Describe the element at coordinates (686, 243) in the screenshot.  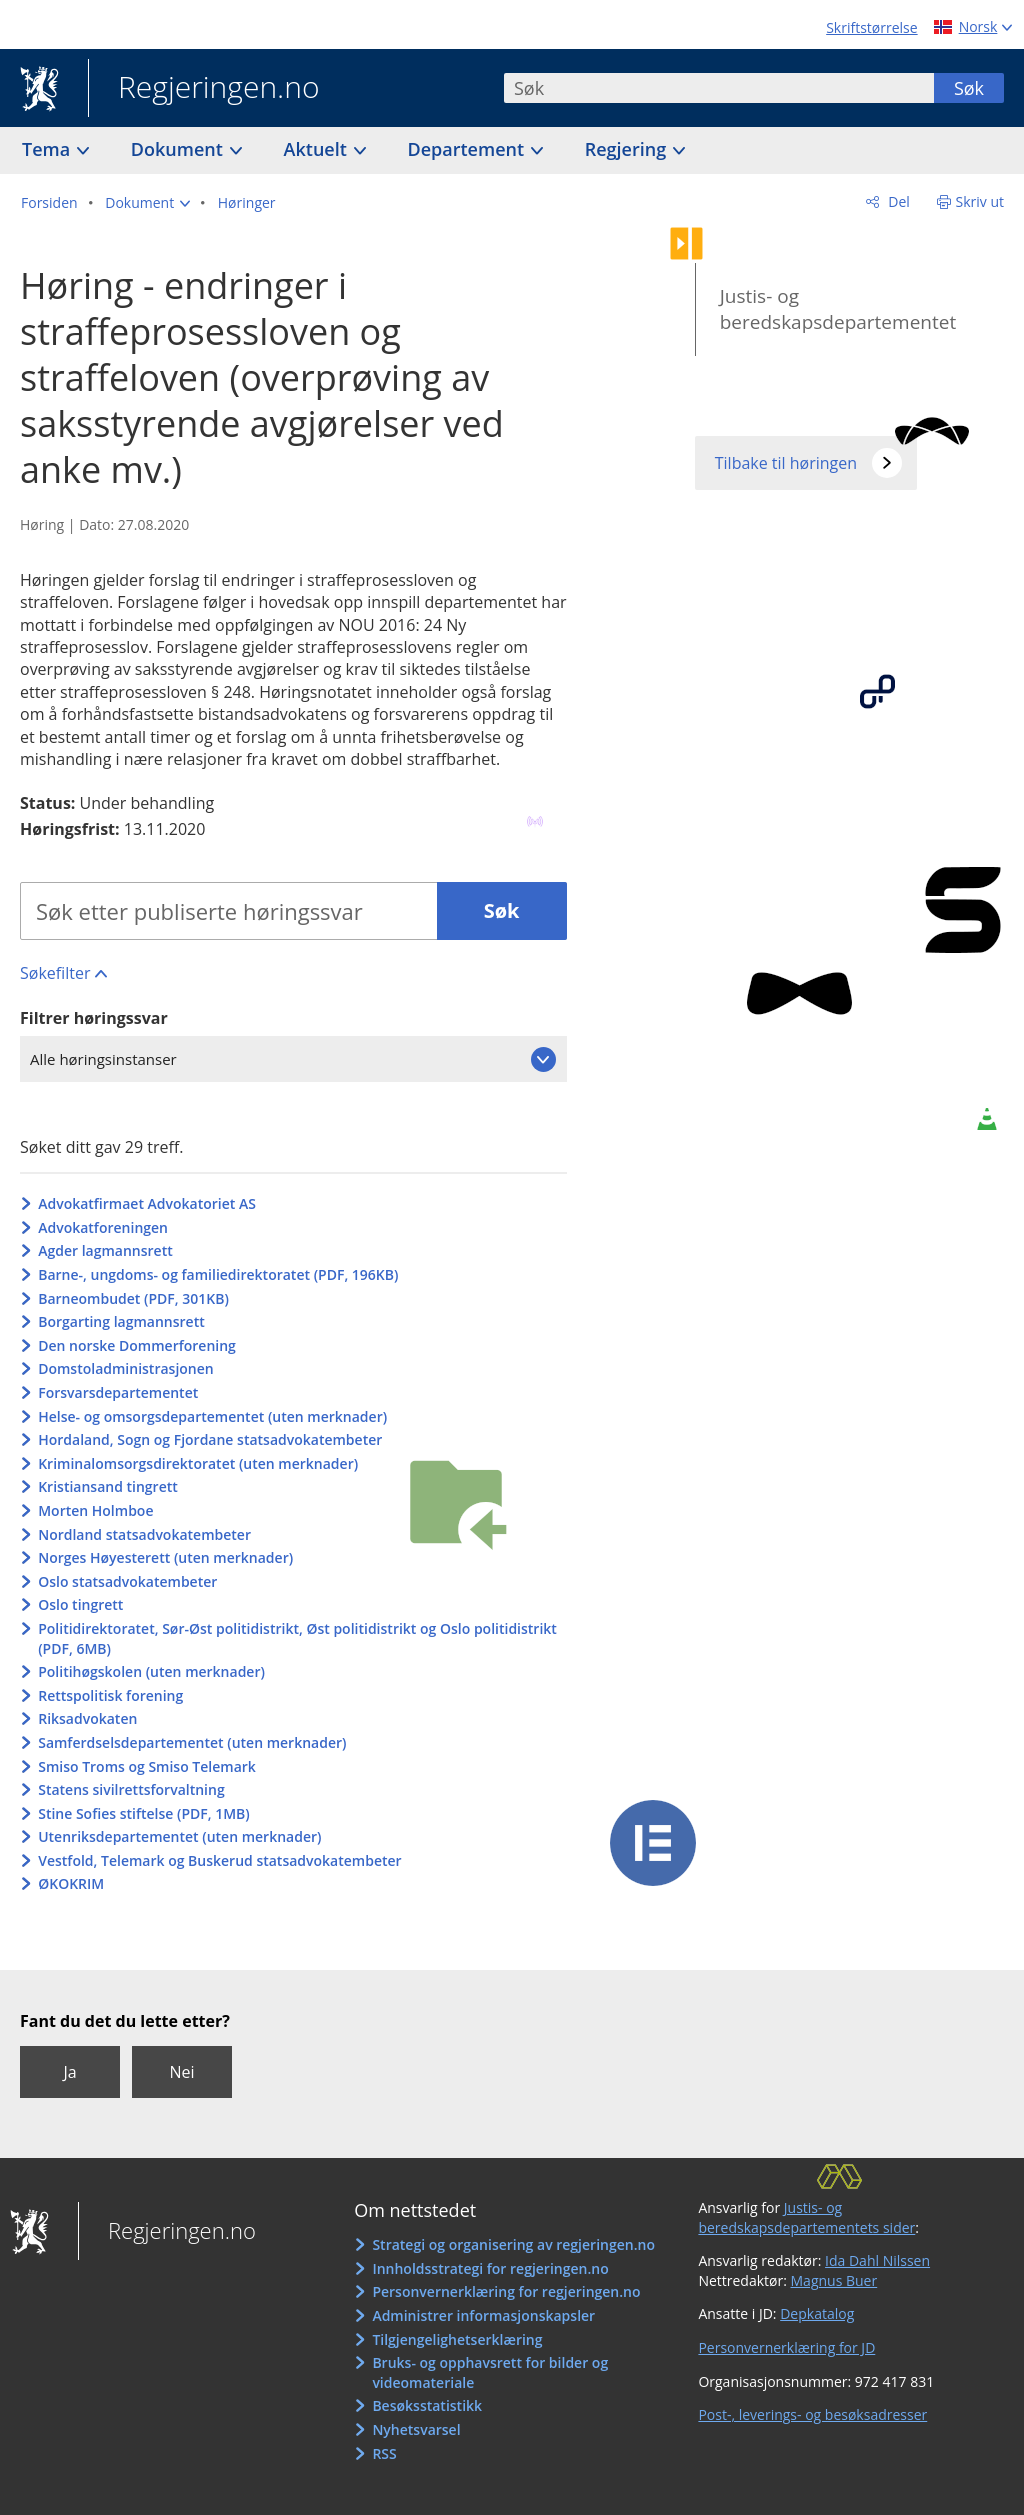
I see `expand the sidebar panel` at that location.